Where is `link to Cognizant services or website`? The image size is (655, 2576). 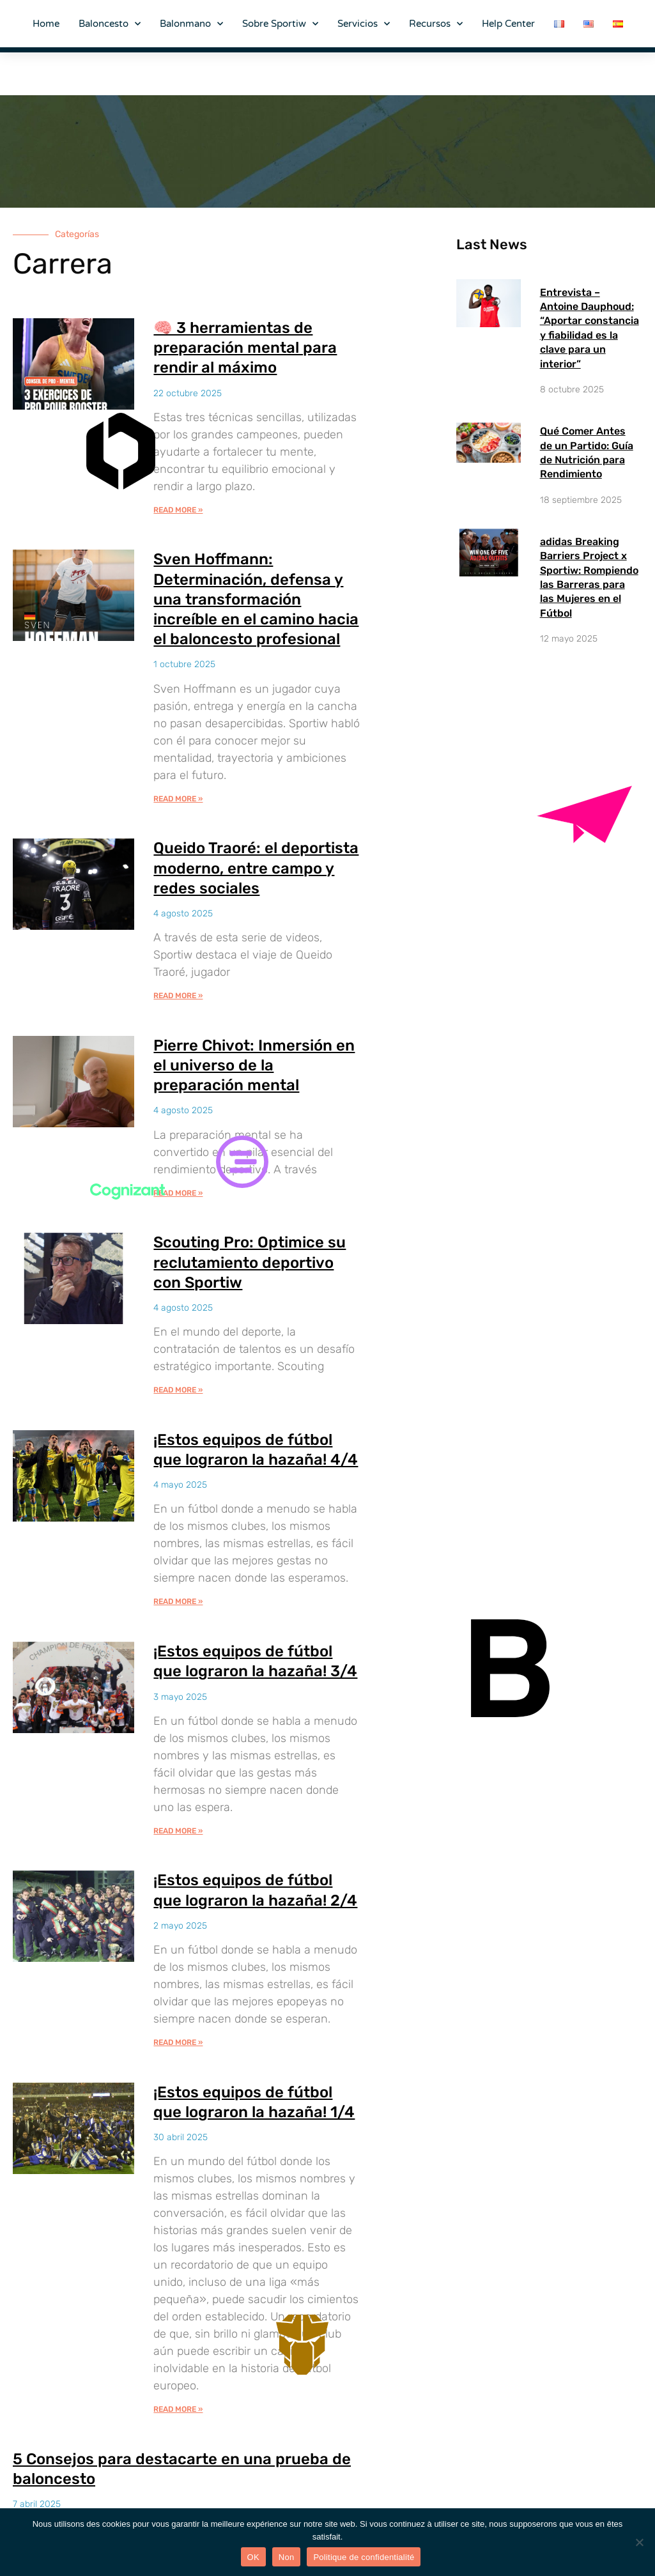
link to Cognizant services or website is located at coordinates (127, 1191).